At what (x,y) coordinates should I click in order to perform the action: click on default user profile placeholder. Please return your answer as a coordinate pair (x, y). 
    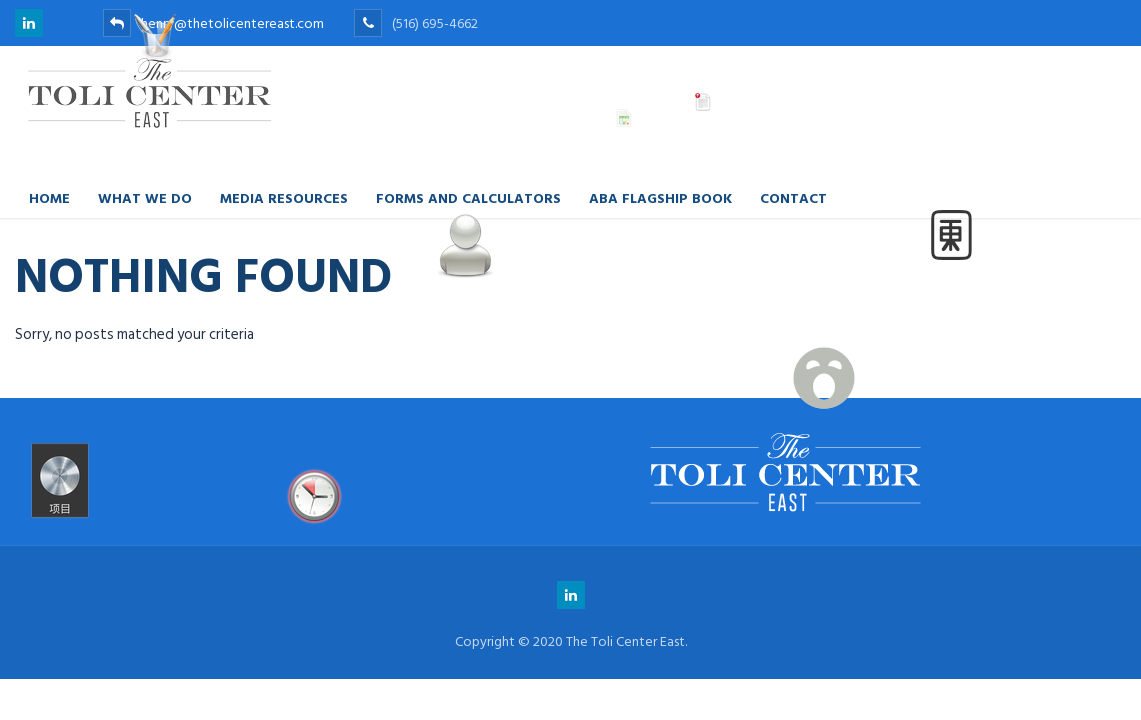
    Looking at the image, I should click on (465, 247).